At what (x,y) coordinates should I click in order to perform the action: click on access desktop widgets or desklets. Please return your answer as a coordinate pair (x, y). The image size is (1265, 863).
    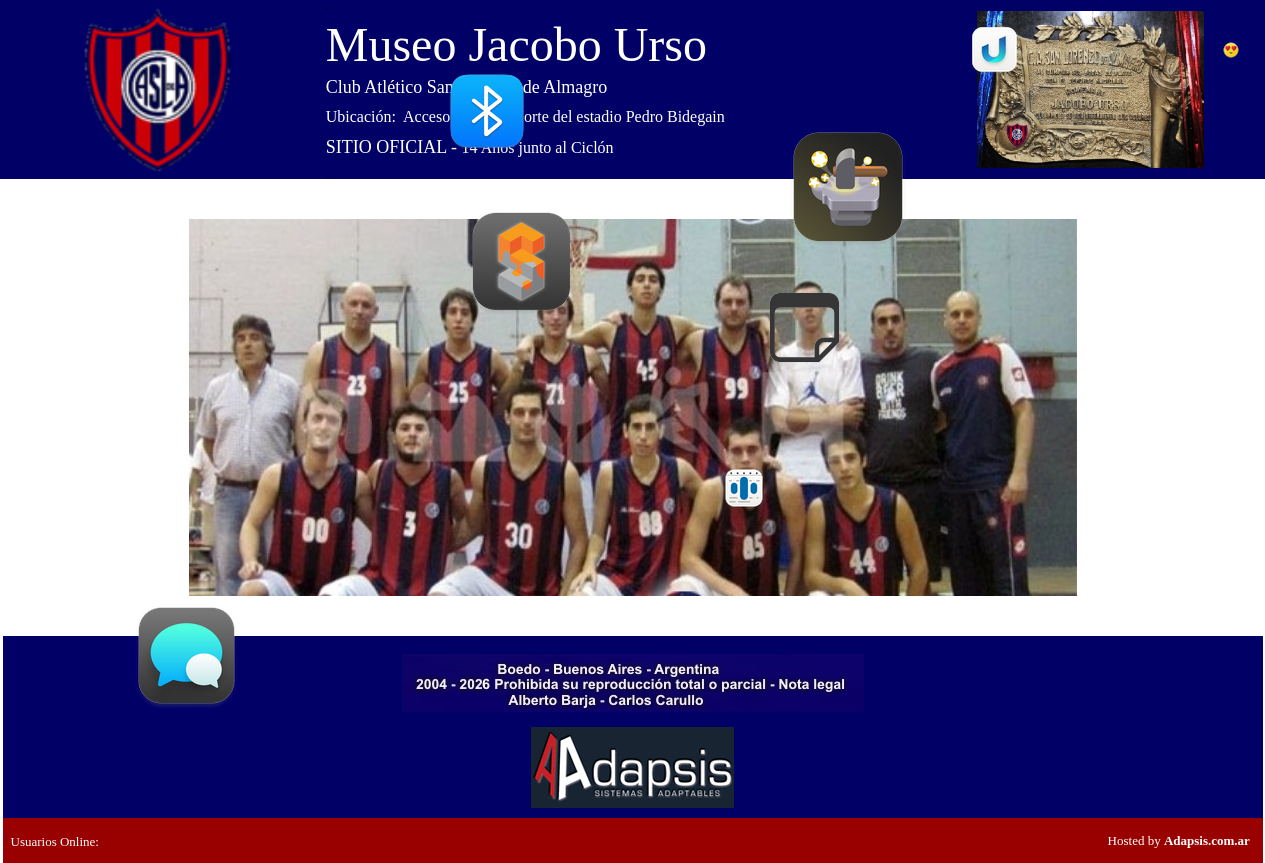
    Looking at the image, I should click on (804, 327).